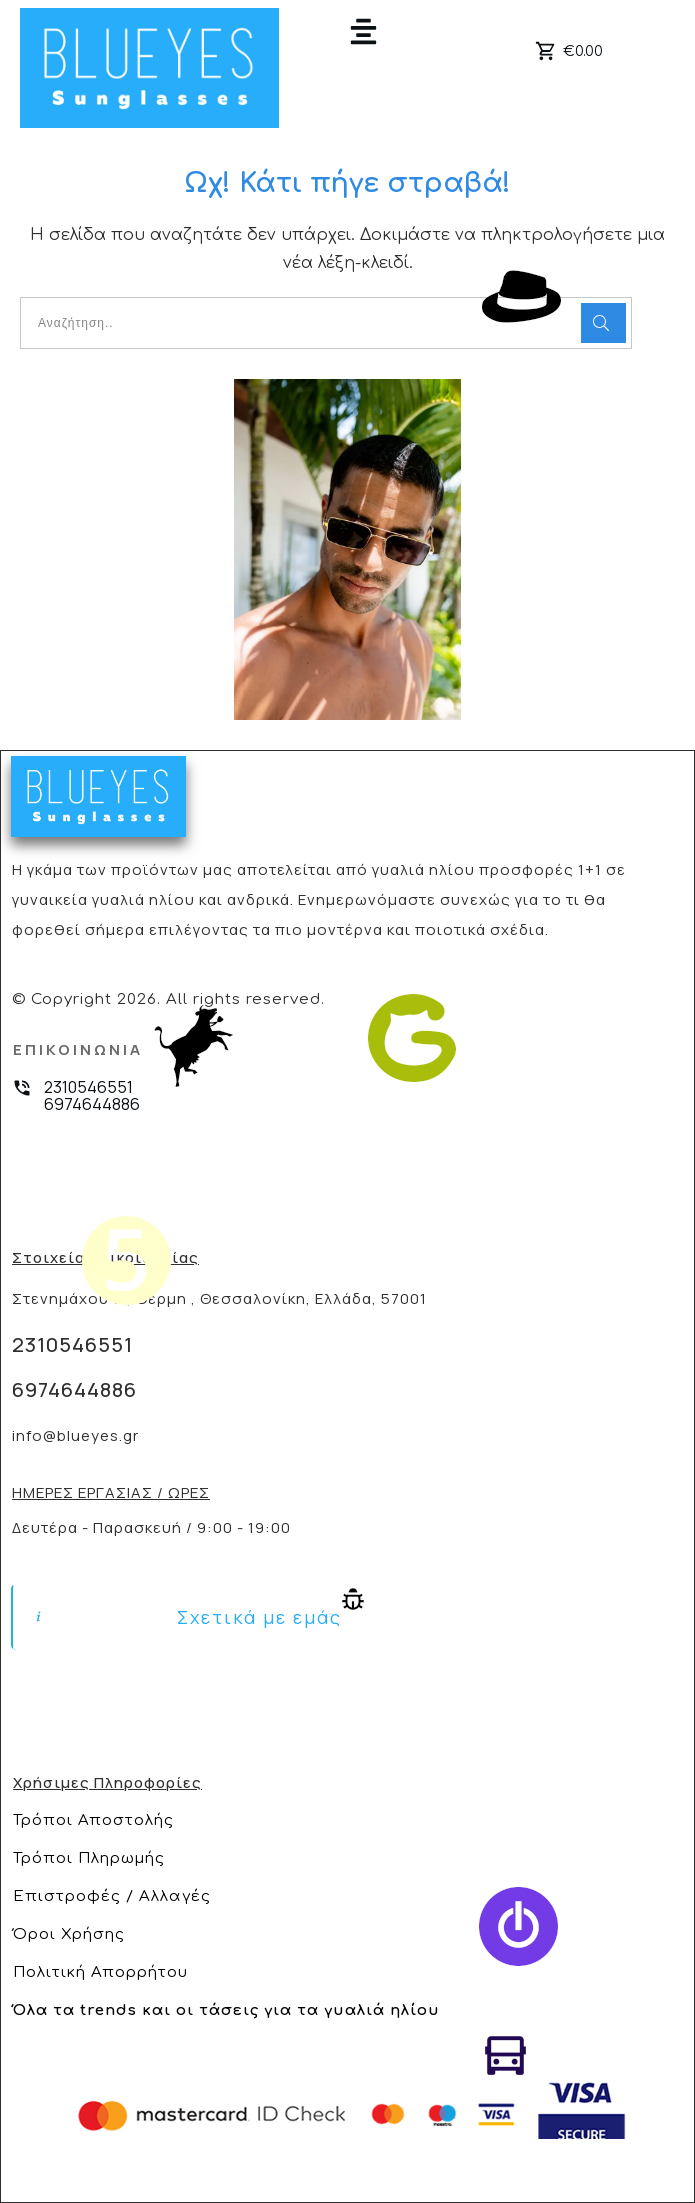 The width and height of the screenshot is (695, 2203). I want to click on open GitCode application, so click(412, 1038).